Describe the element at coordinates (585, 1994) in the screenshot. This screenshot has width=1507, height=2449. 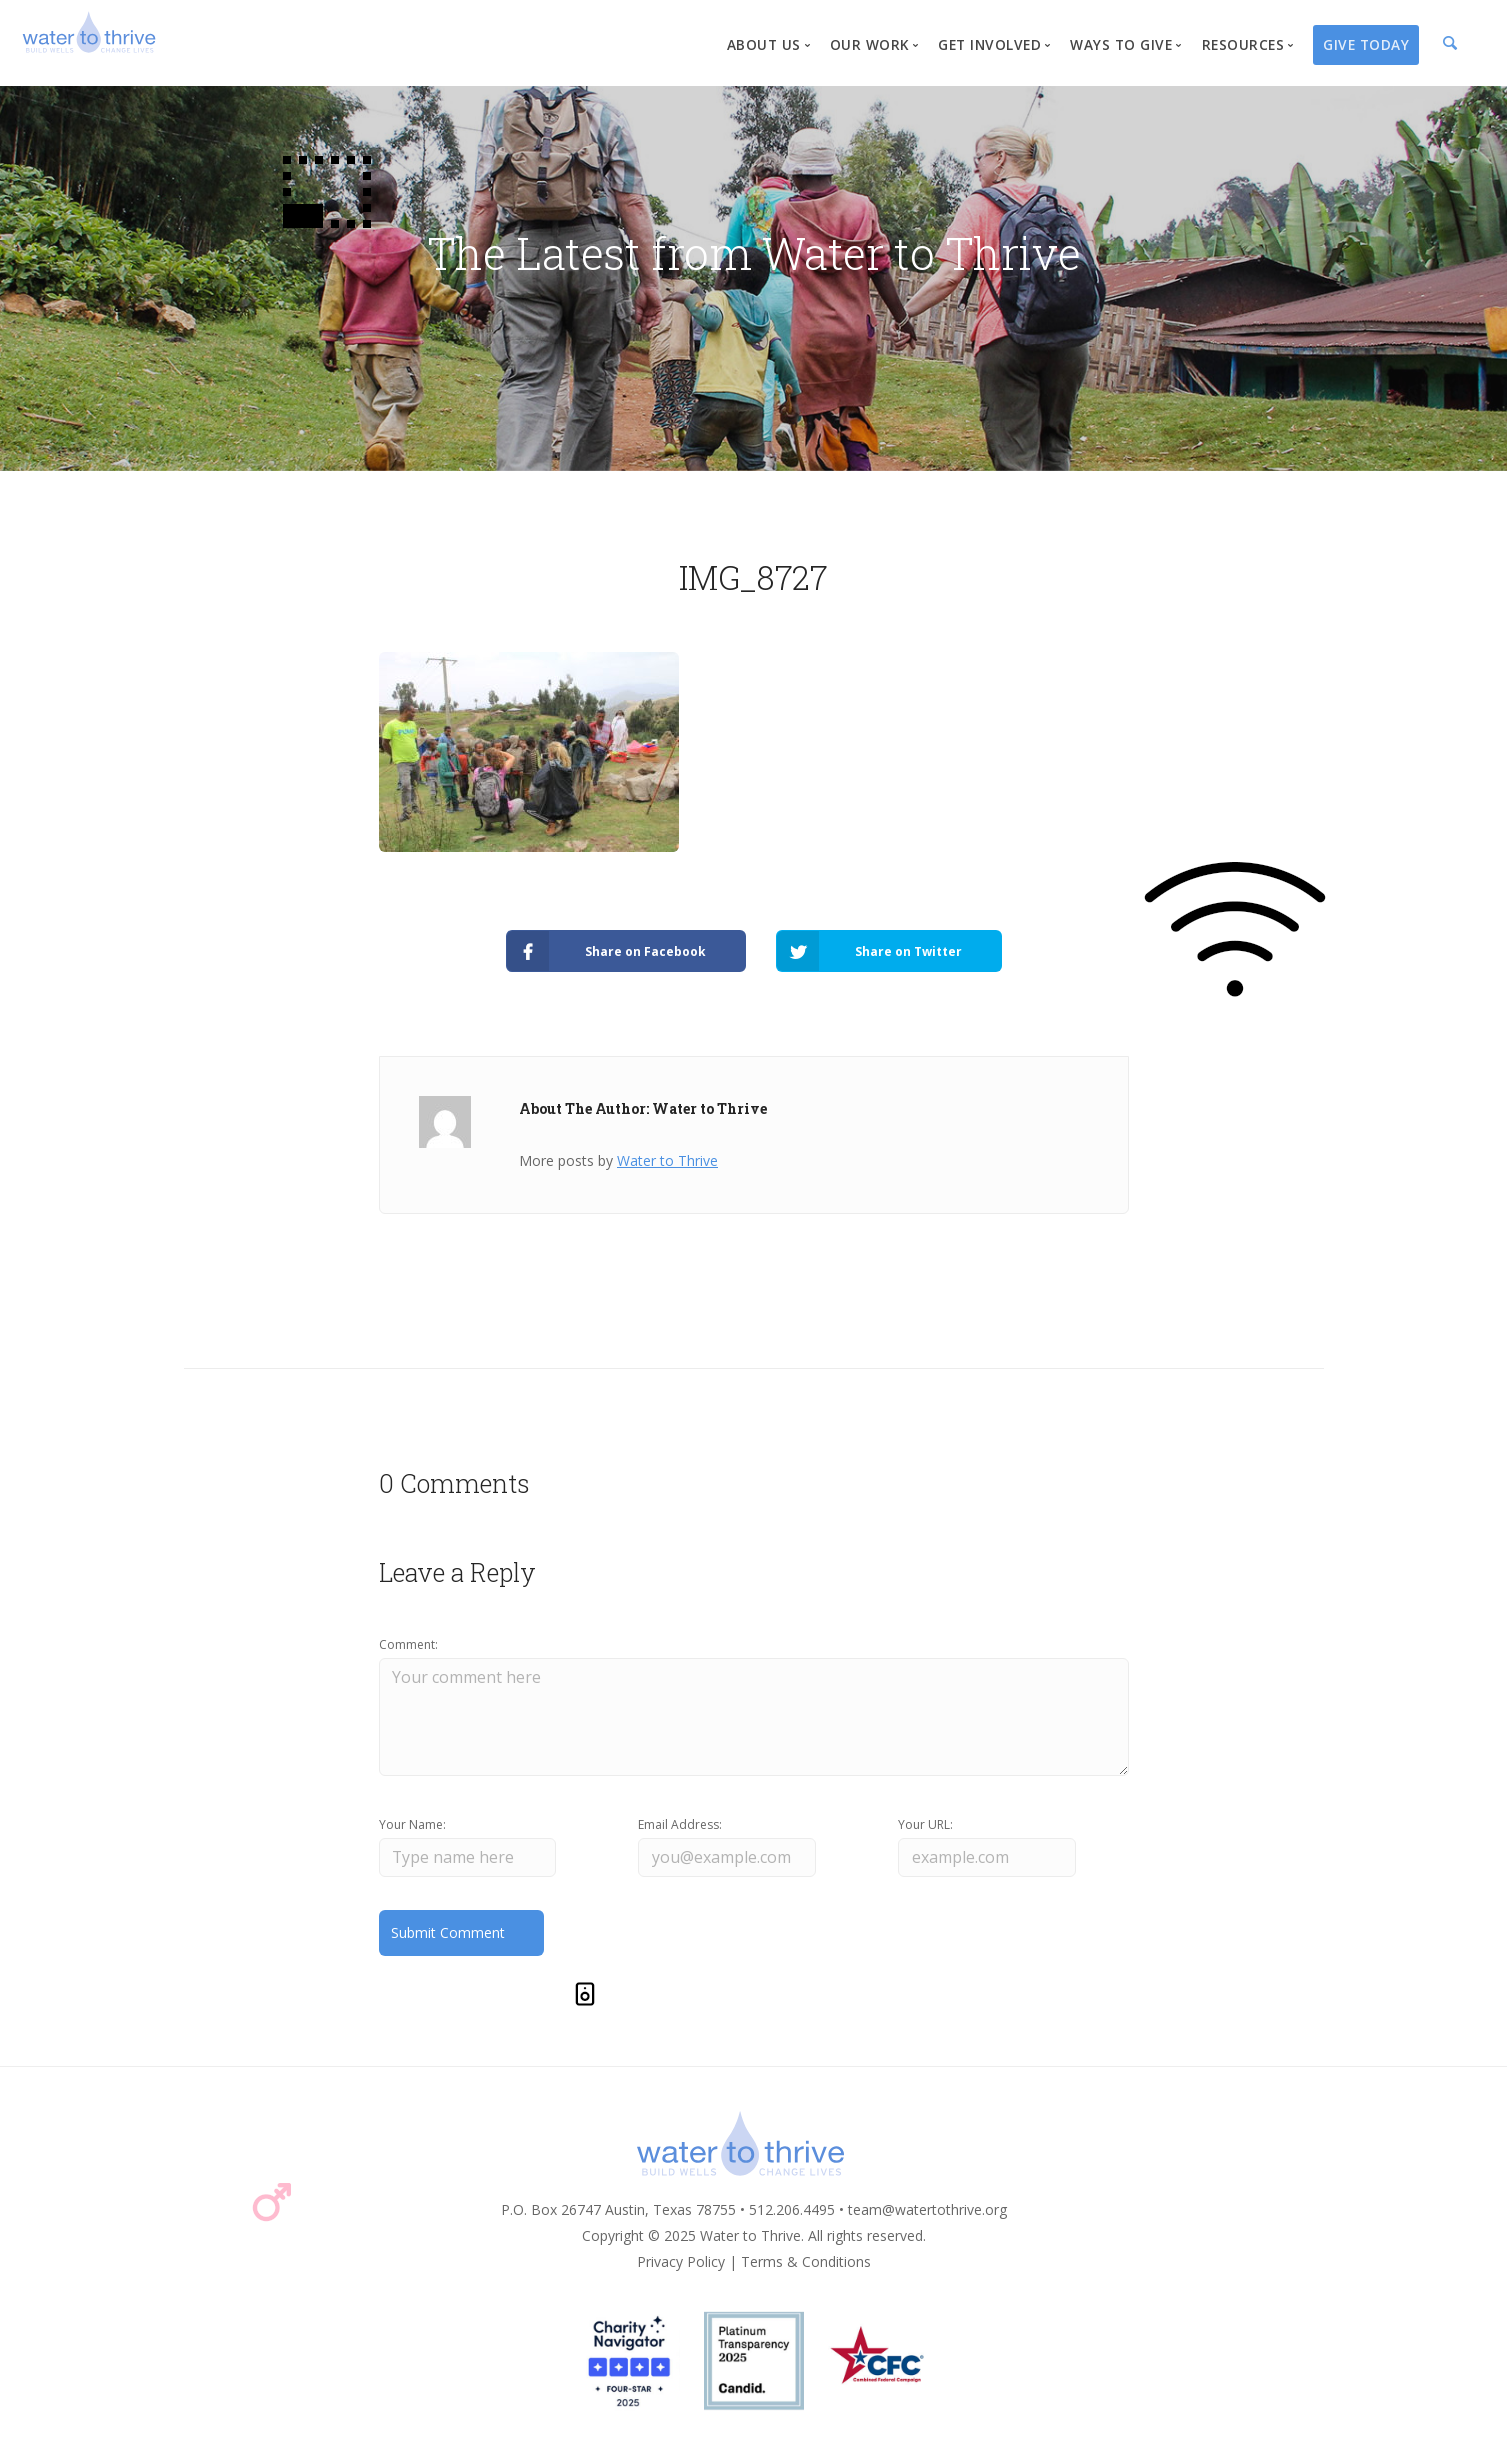
I see `adjust speaker or audio output settings` at that location.